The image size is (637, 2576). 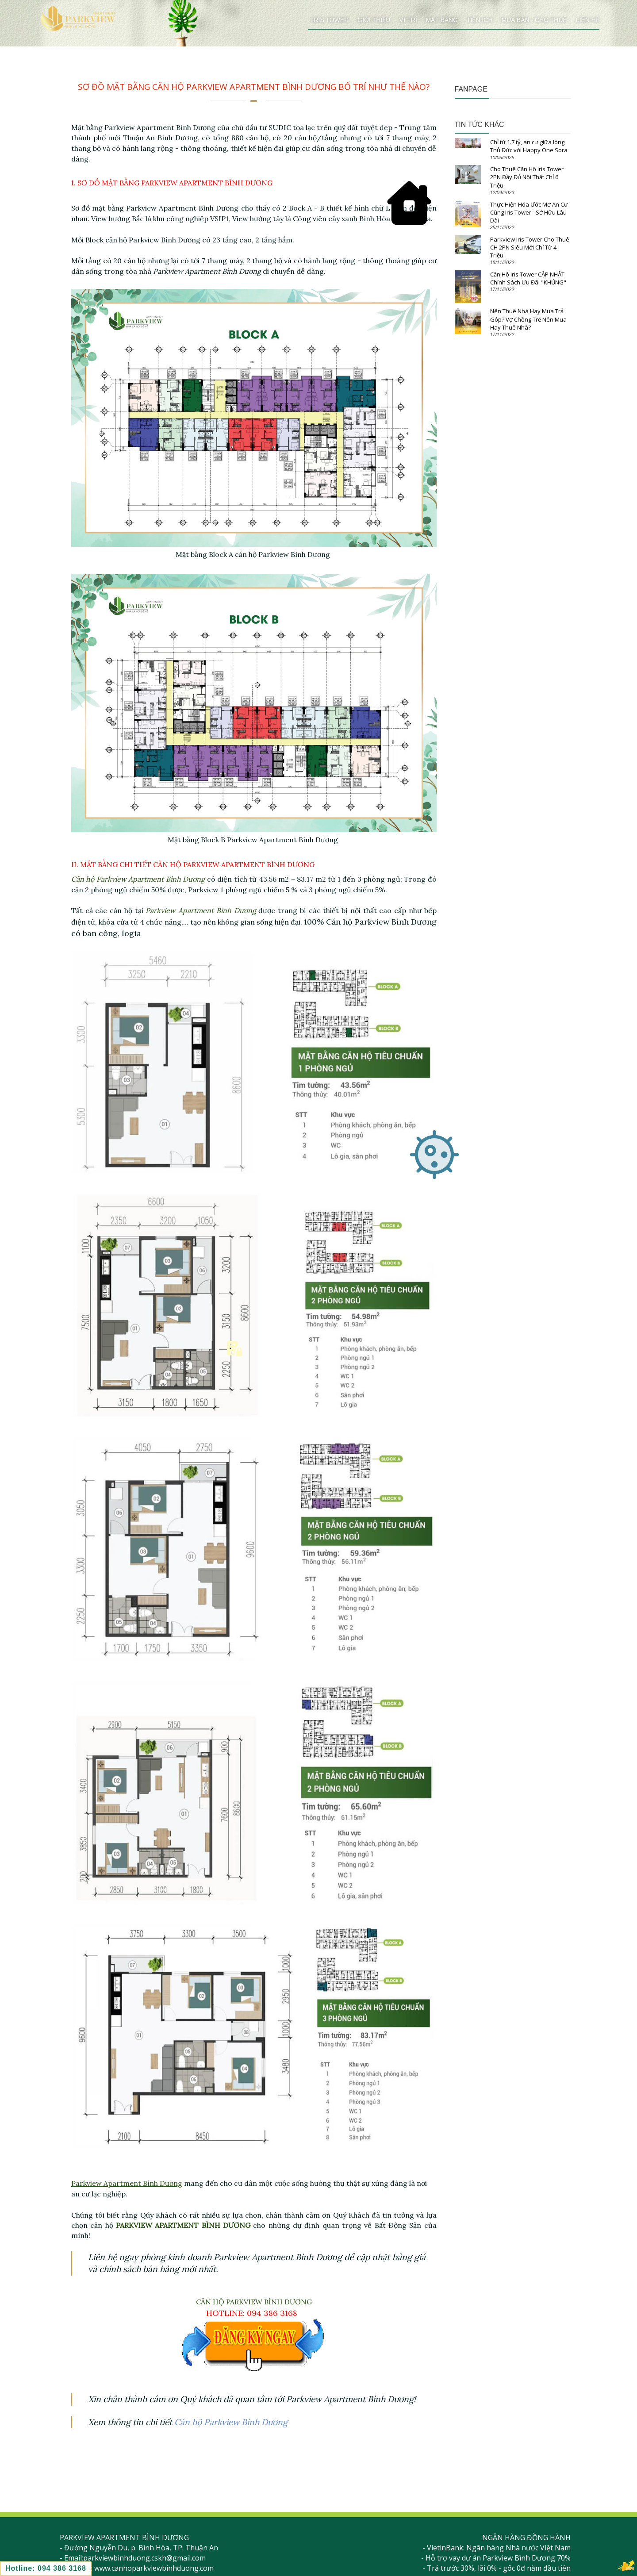 What do you see at coordinates (409, 203) in the screenshot?
I see `navigate to home screen` at bounding box center [409, 203].